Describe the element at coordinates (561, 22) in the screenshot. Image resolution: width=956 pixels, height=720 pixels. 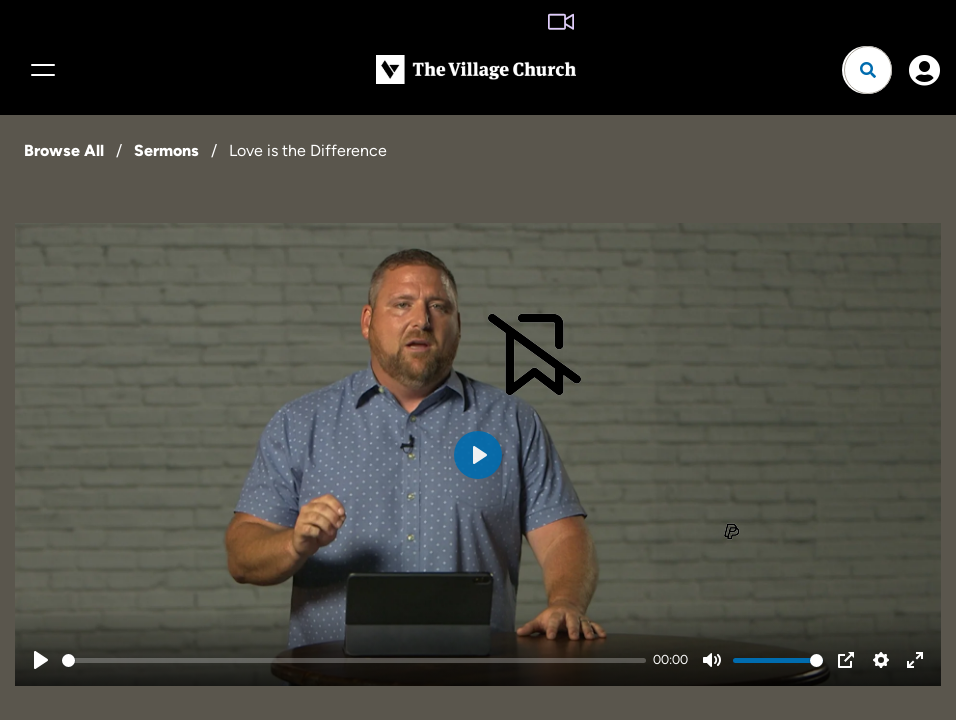
I see `start a video call` at that location.